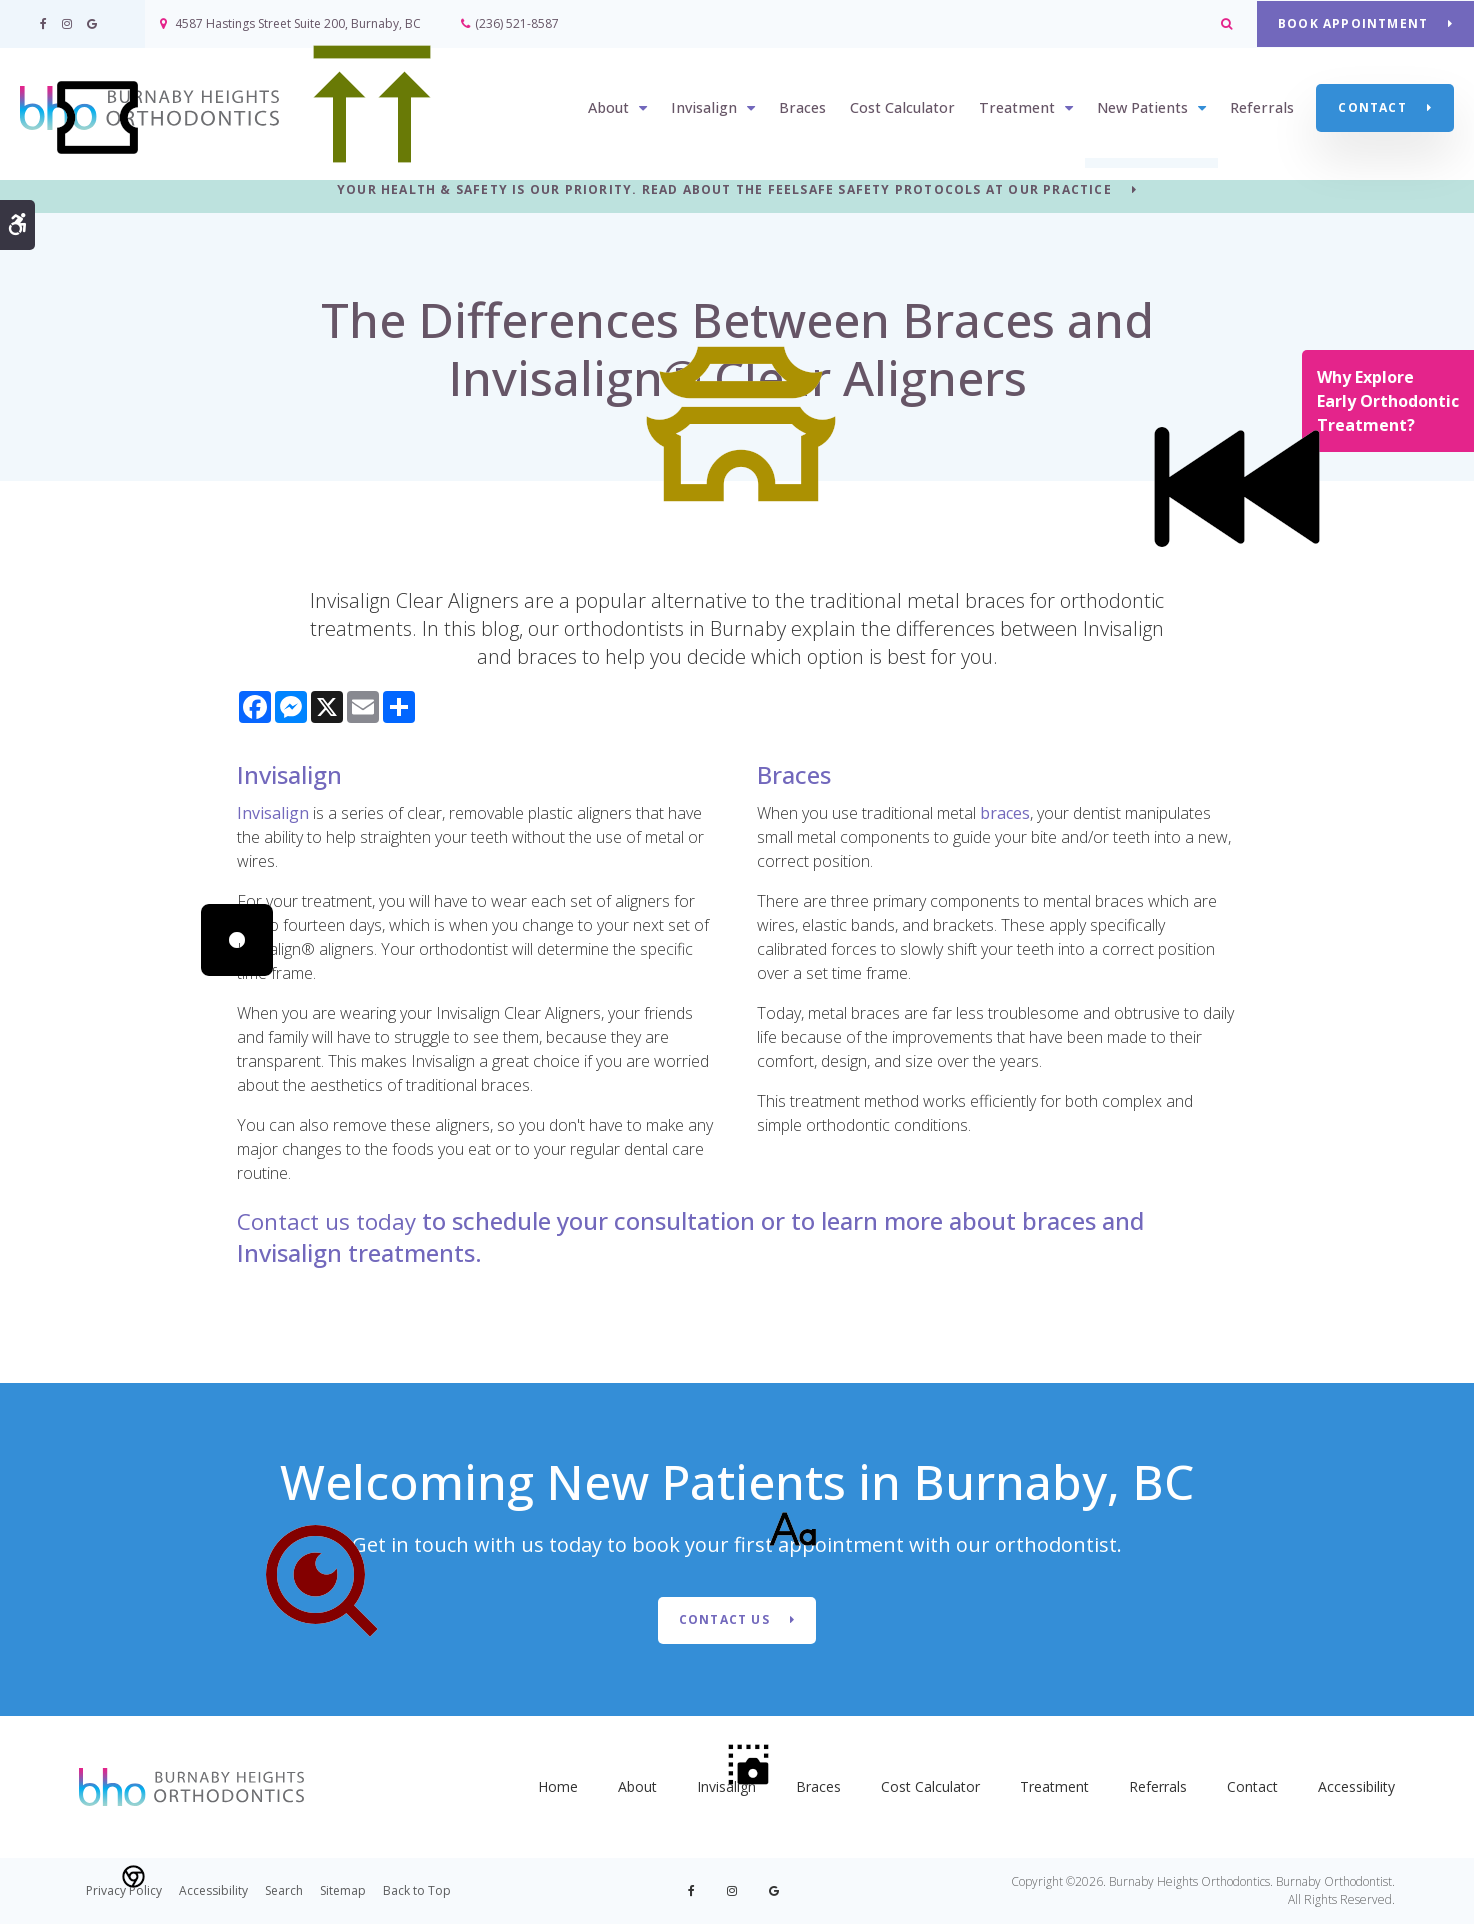 Image resolution: width=1474 pixels, height=1924 pixels. I want to click on view your tickets or passes, so click(97, 117).